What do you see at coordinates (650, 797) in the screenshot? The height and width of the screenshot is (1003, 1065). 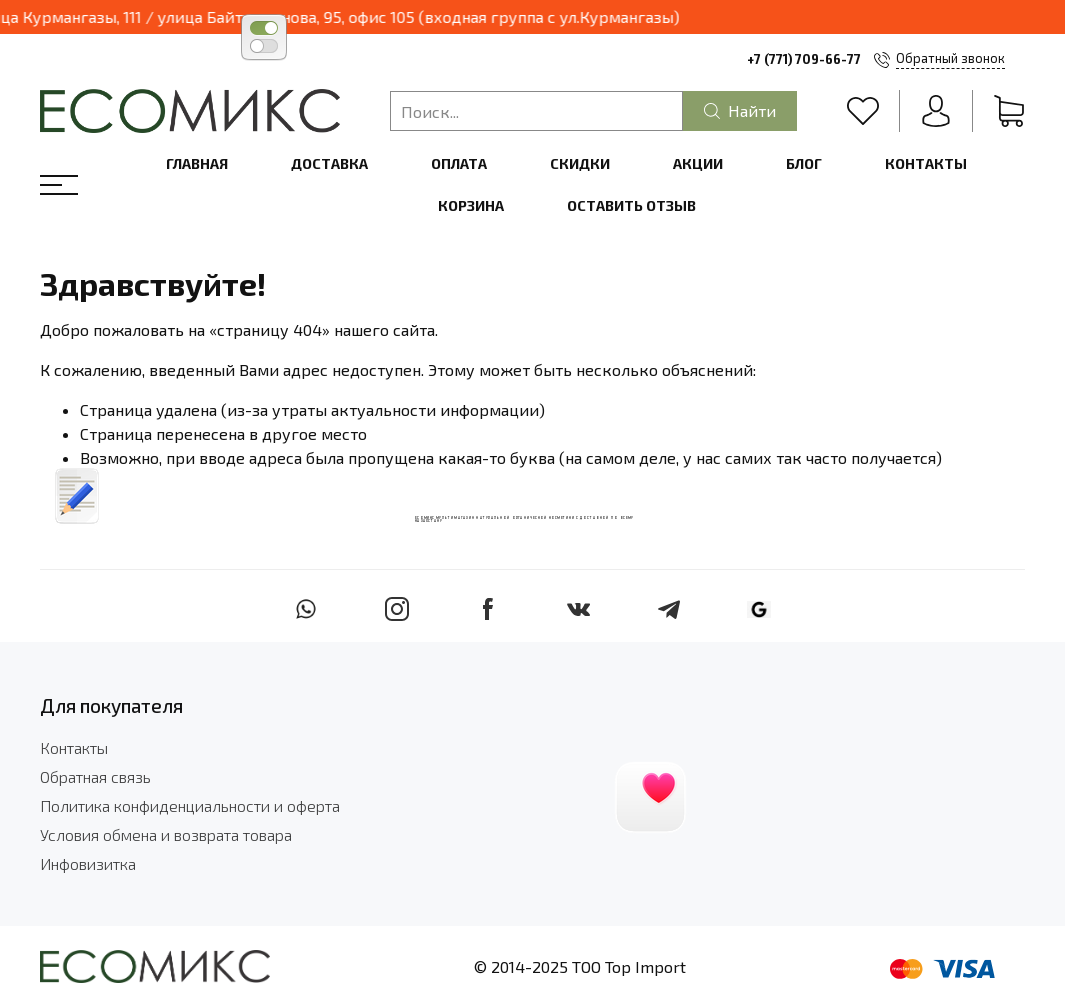 I see `open the Health app to view fitness and wellness data` at bounding box center [650, 797].